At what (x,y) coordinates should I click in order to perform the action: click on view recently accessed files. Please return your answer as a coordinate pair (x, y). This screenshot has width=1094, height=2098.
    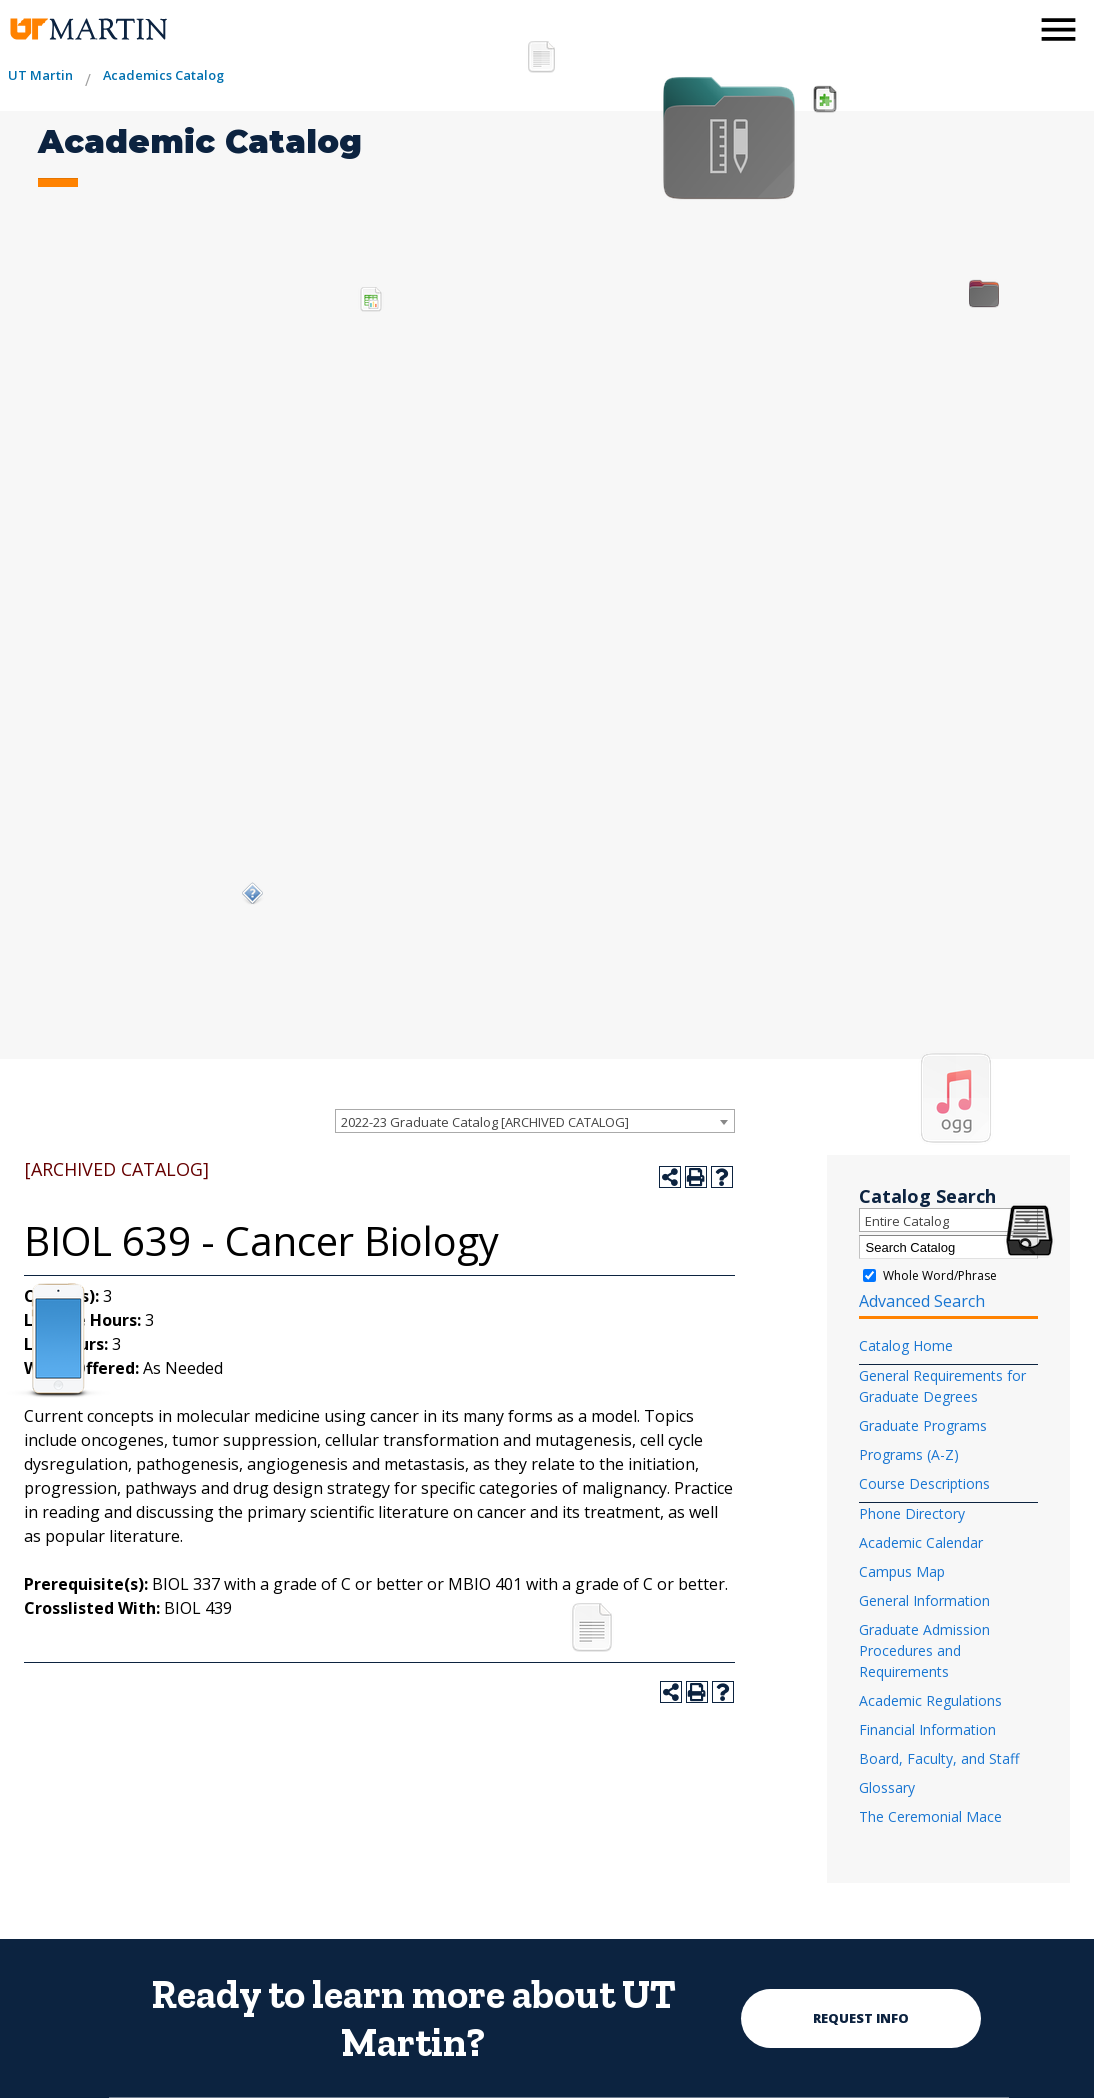
    Looking at the image, I should click on (1029, 1230).